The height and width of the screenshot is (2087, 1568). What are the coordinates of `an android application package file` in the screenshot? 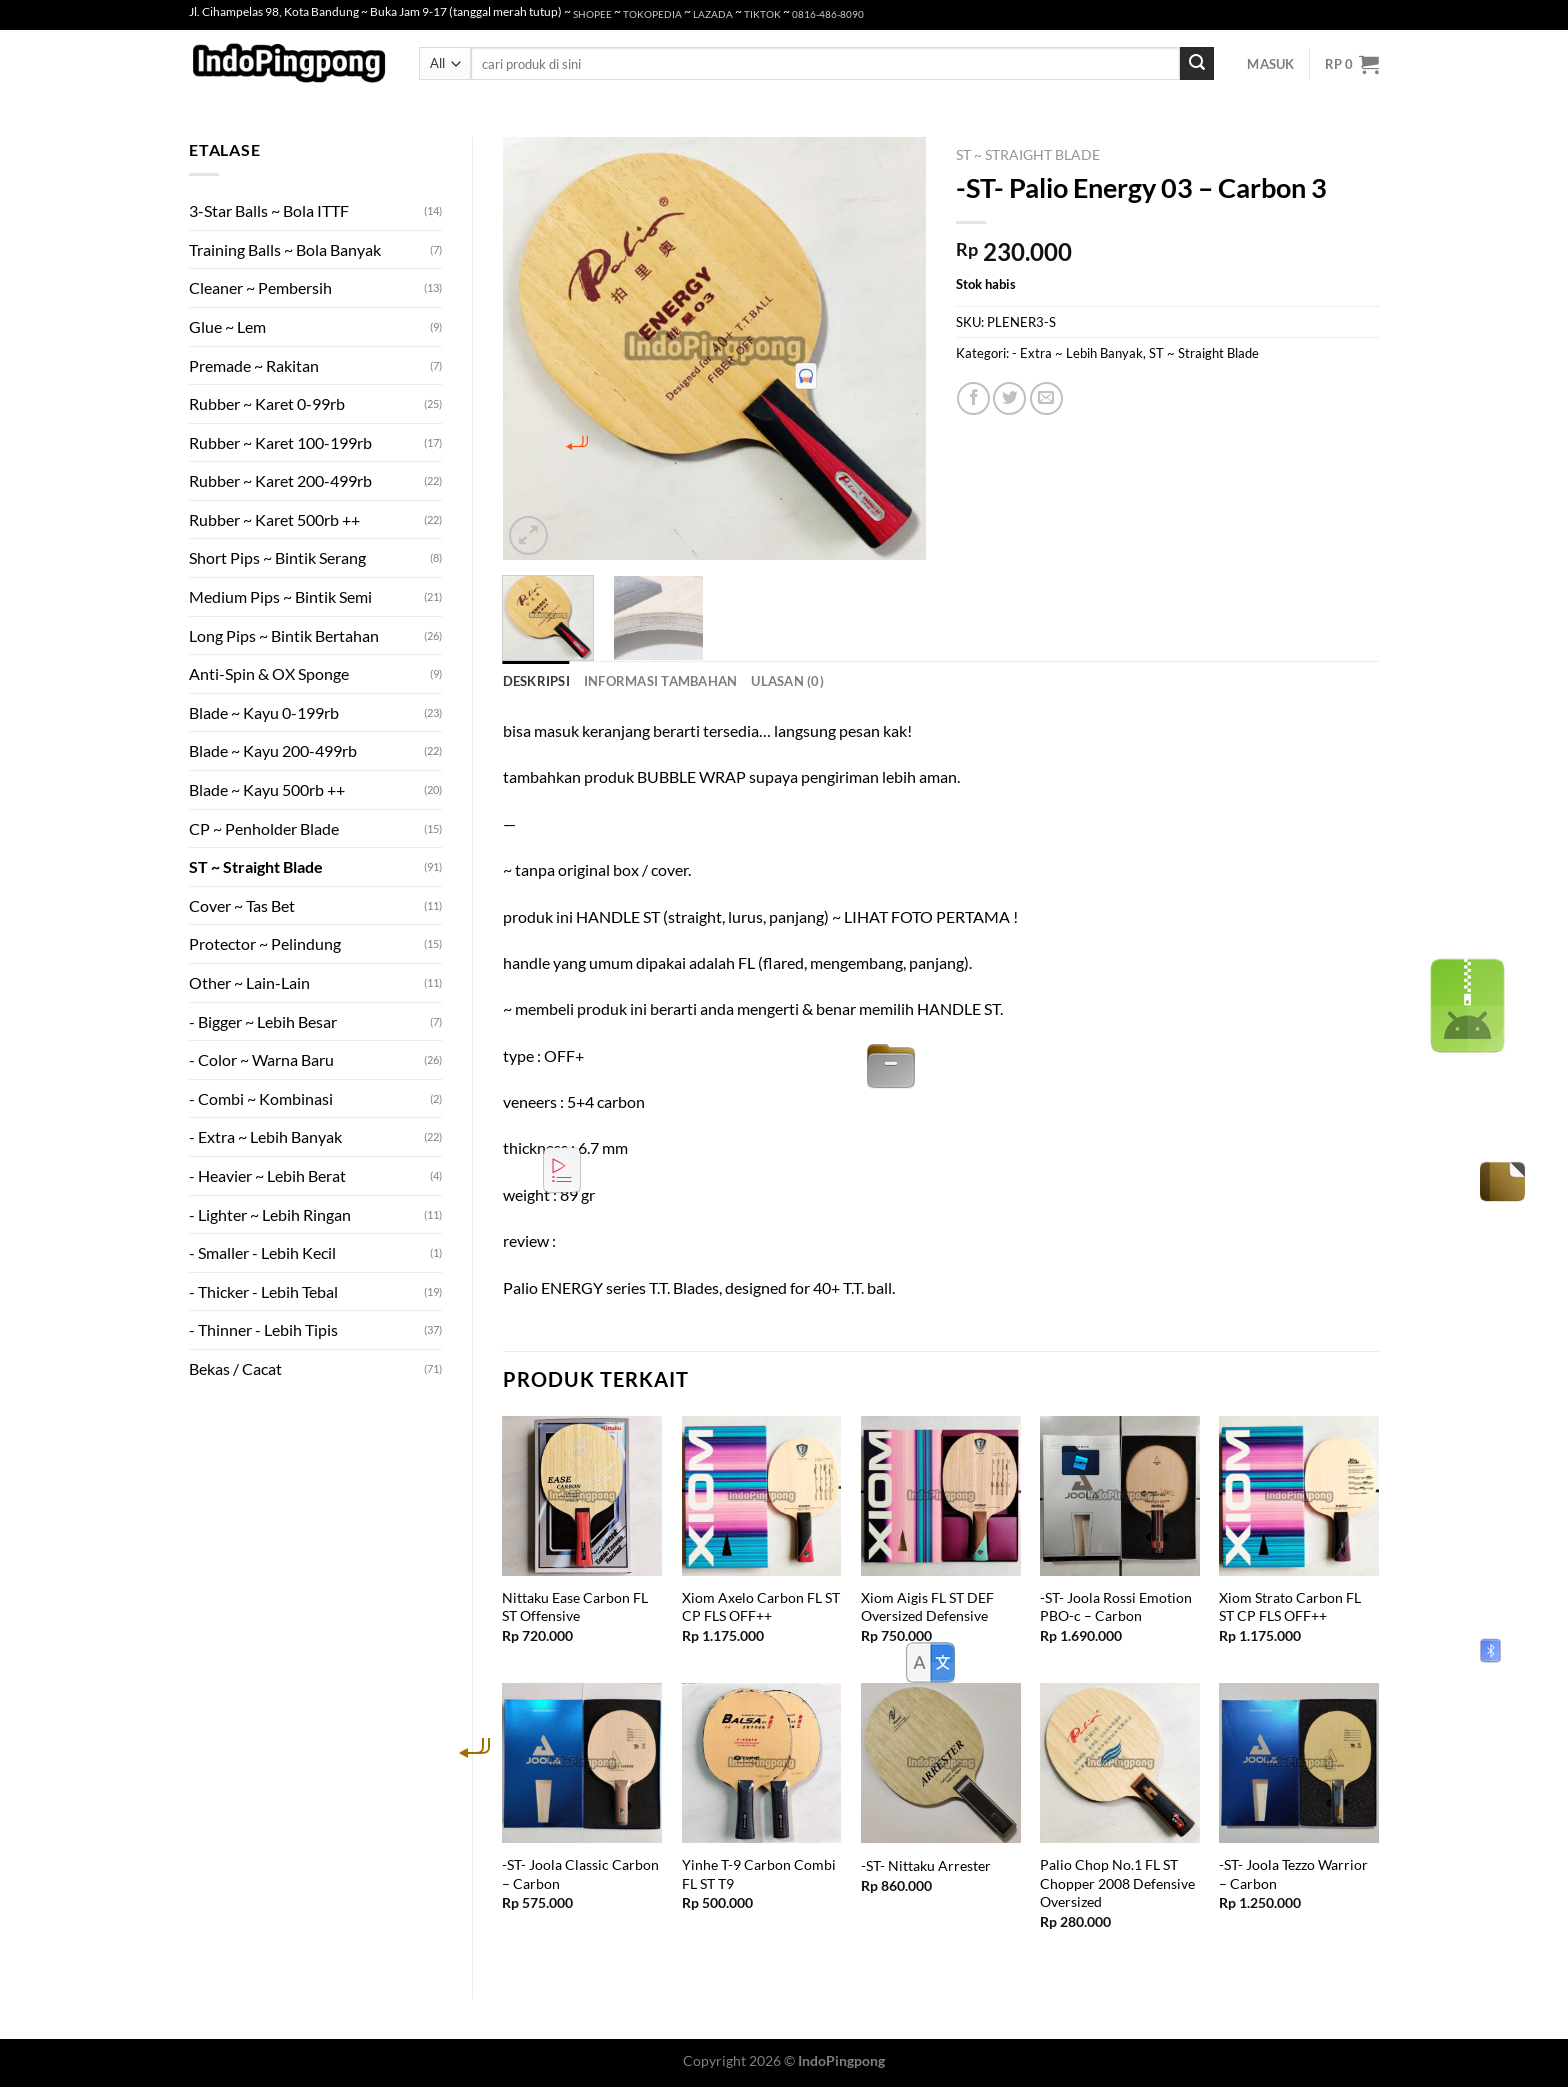 It's located at (1467, 1005).